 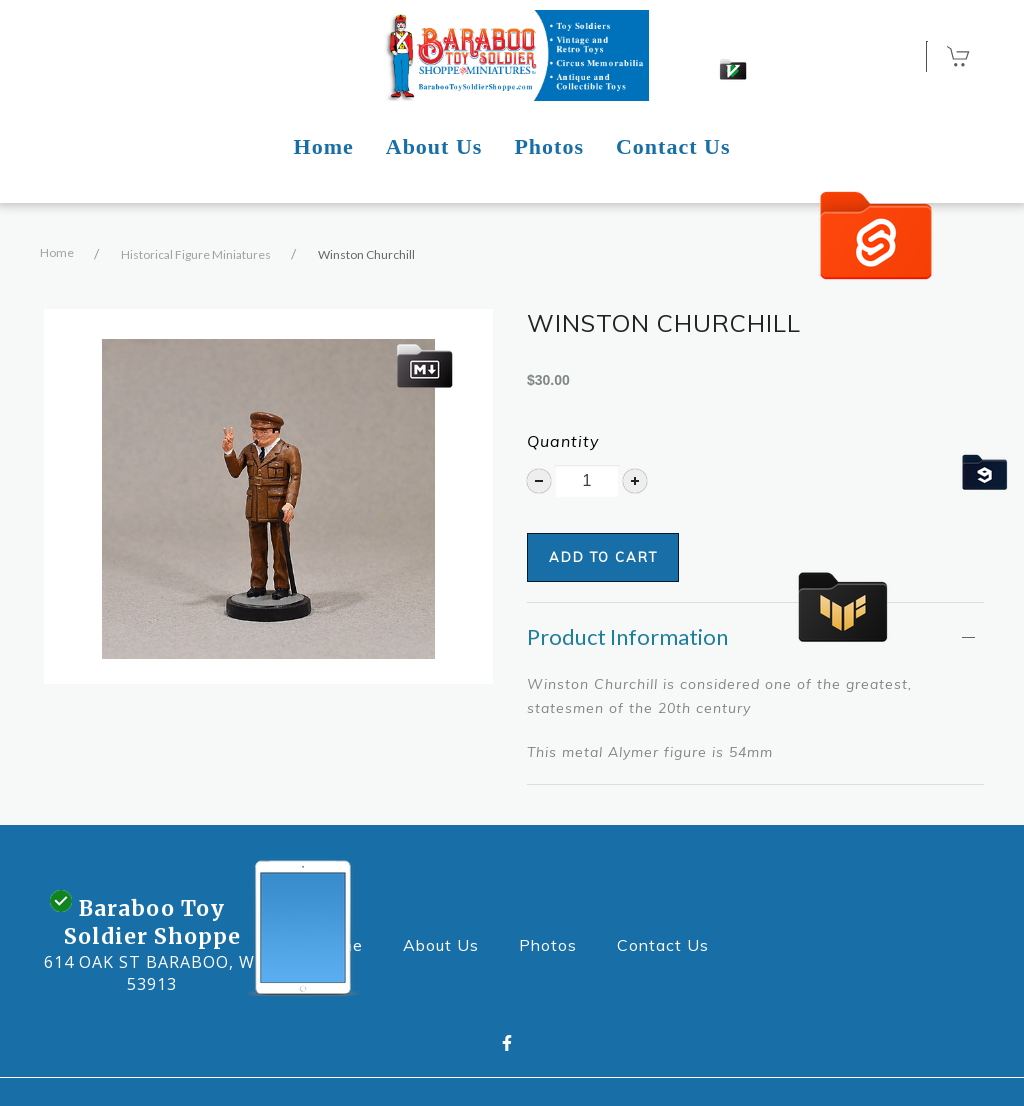 What do you see at coordinates (733, 70) in the screenshot?
I see `folder containing vim editor configuration files` at bounding box center [733, 70].